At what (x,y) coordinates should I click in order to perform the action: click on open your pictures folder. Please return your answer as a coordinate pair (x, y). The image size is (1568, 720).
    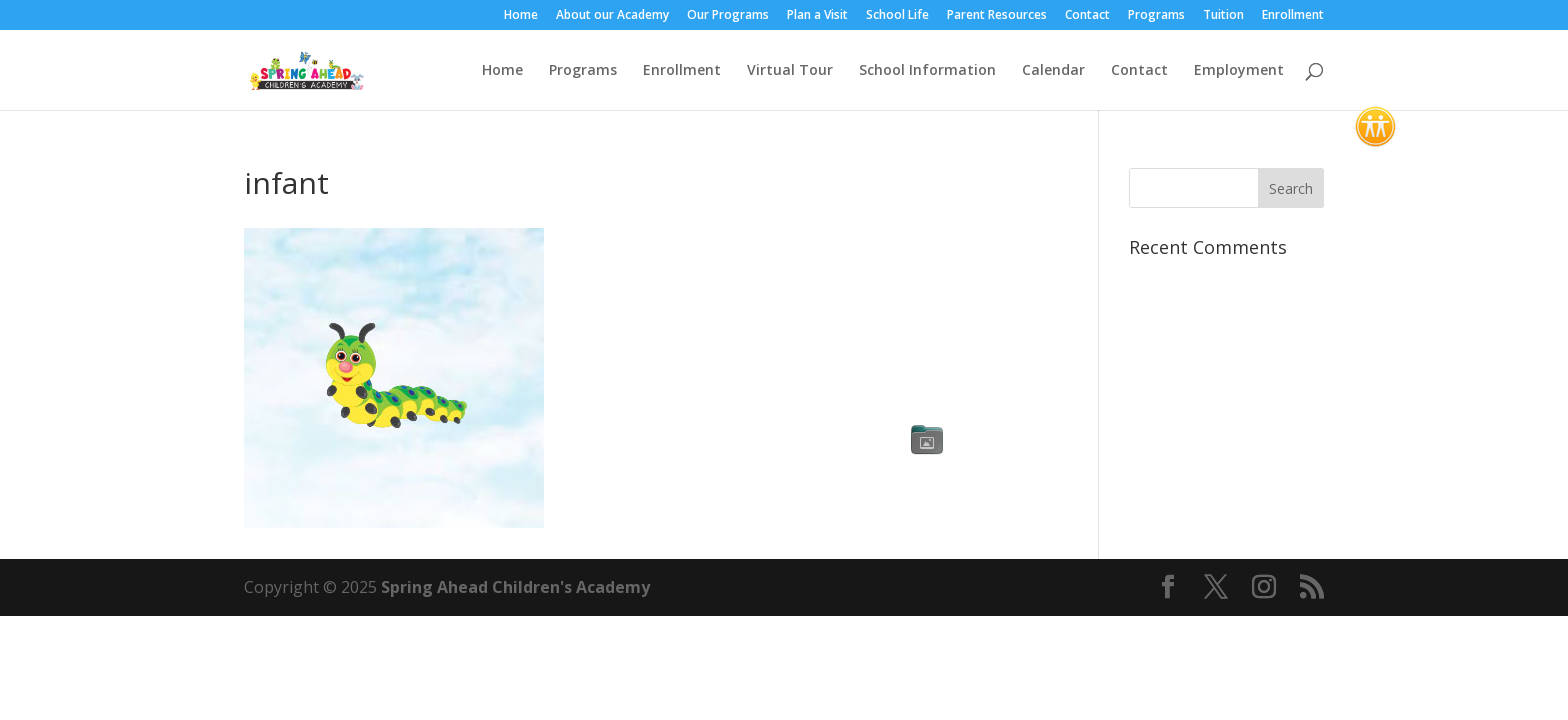
    Looking at the image, I should click on (927, 439).